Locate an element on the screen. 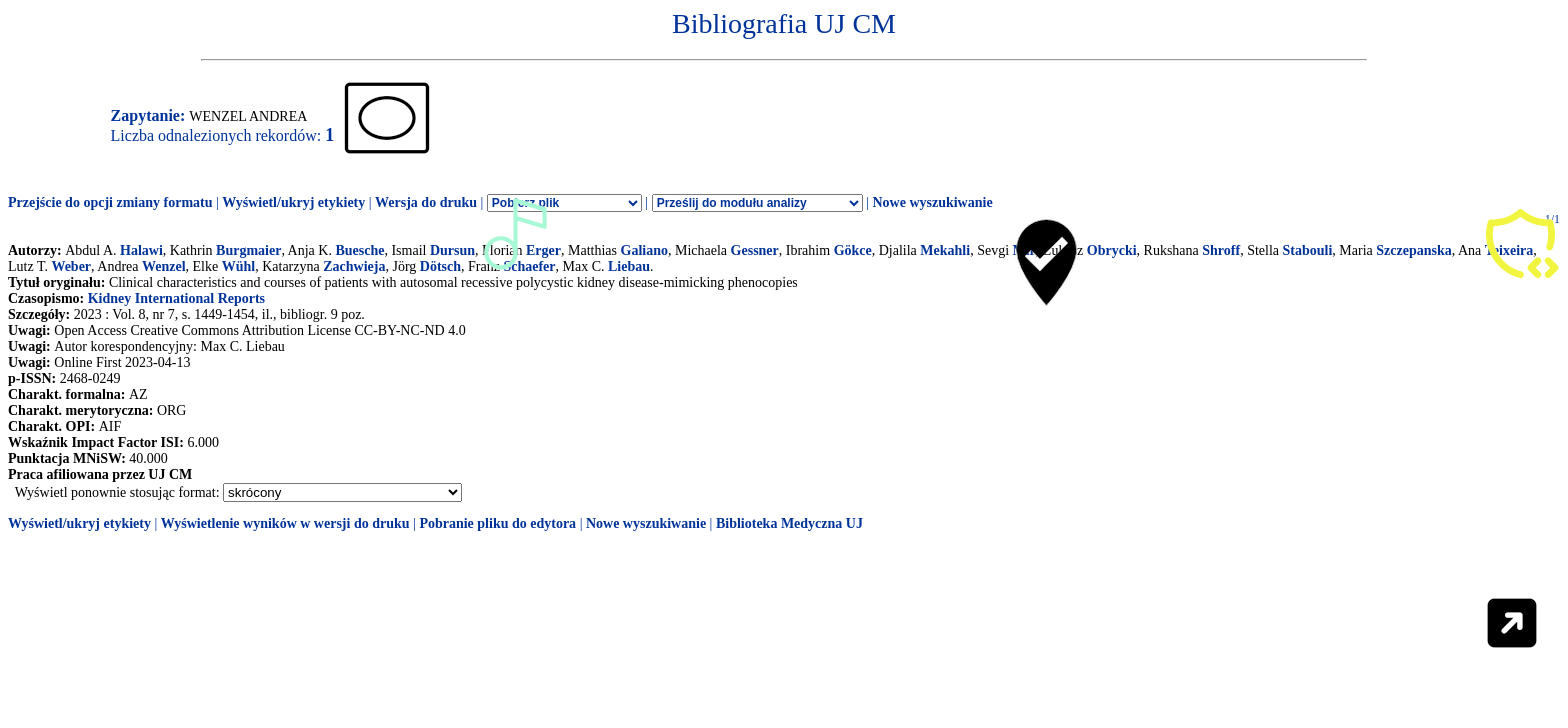  access security code settings is located at coordinates (1520, 243).